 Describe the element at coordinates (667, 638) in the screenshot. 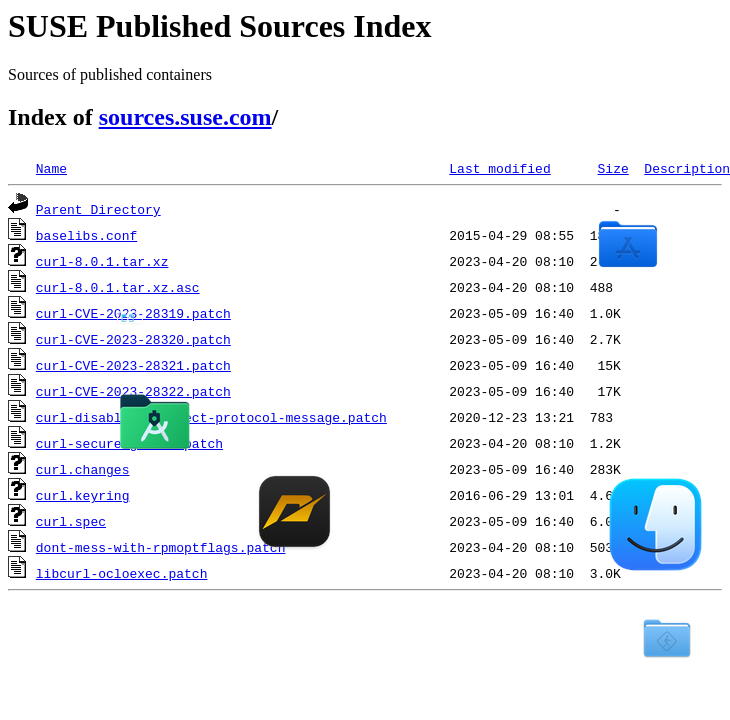

I see `access the public folder for shared files` at that location.